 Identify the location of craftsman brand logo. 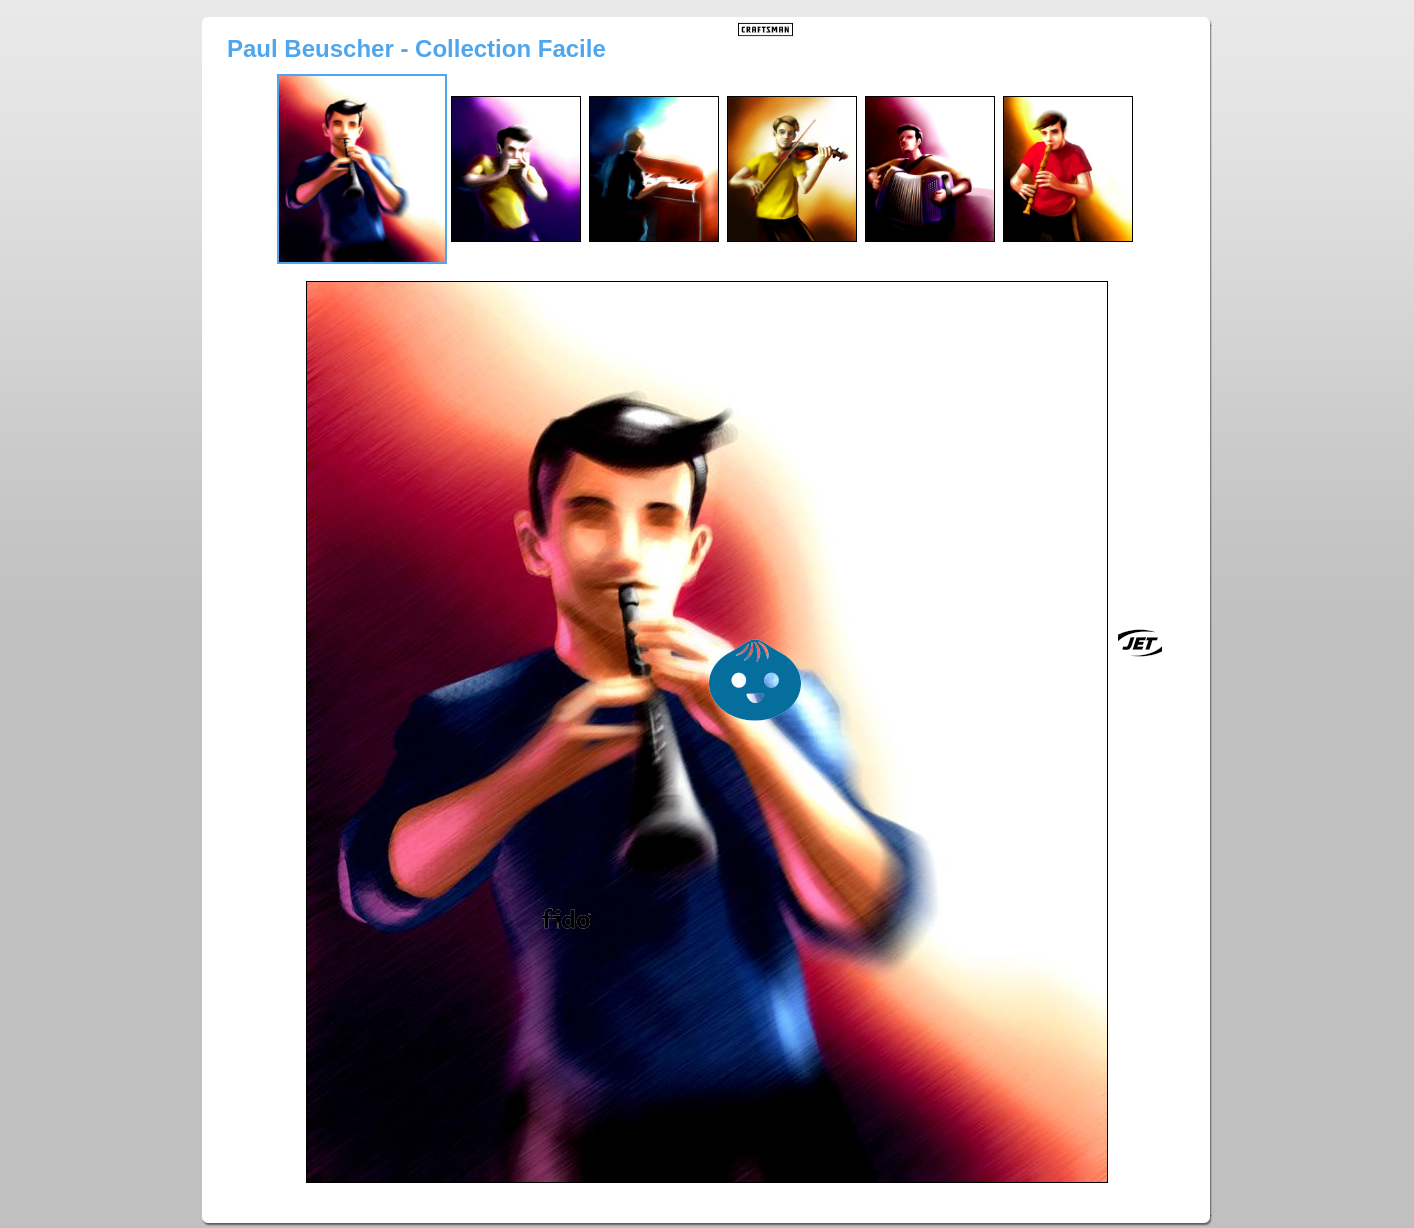
(765, 29).